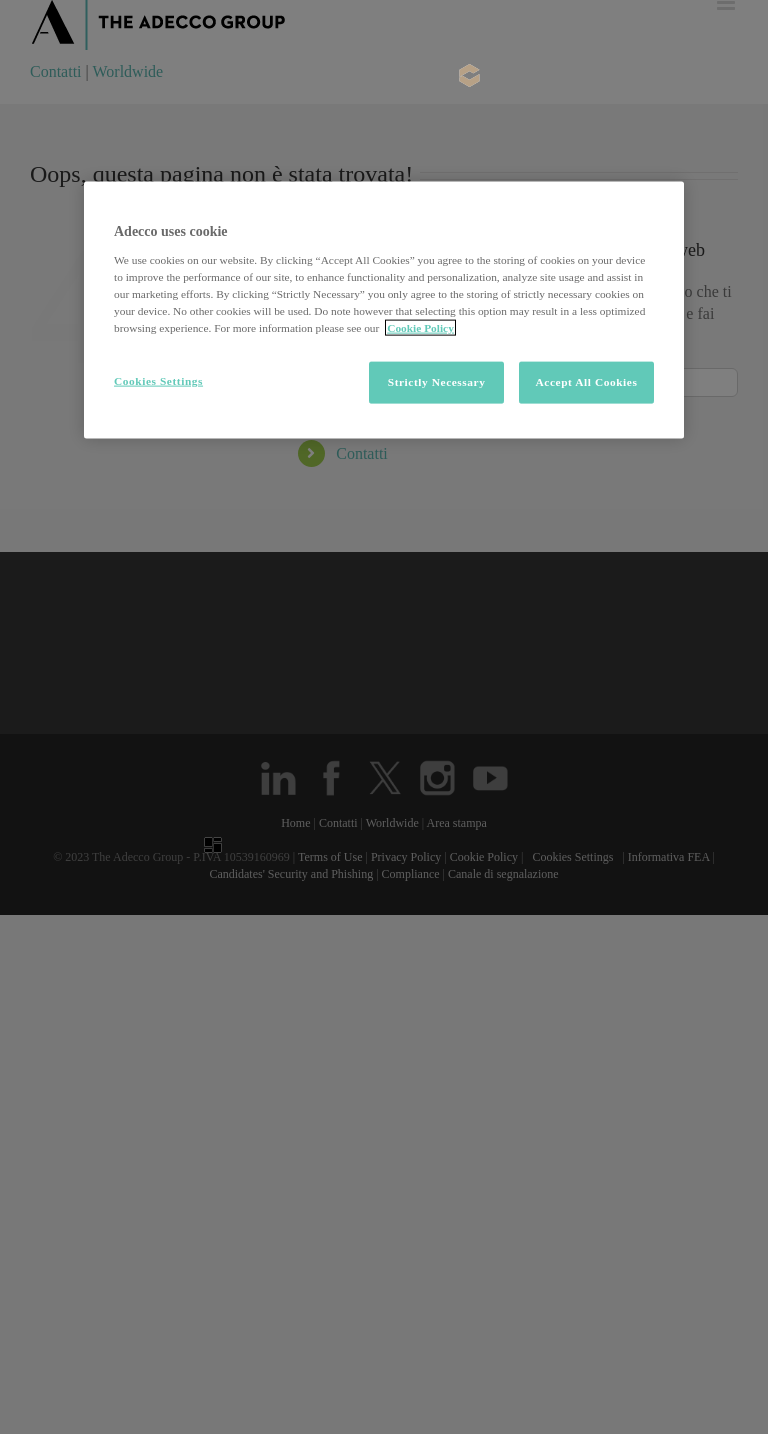 The image size is (768, 1434). What do you see at coordinates (469, 75) in the screenshot?
I see `Eclipse Che logo` at bounding box center [469, 75].